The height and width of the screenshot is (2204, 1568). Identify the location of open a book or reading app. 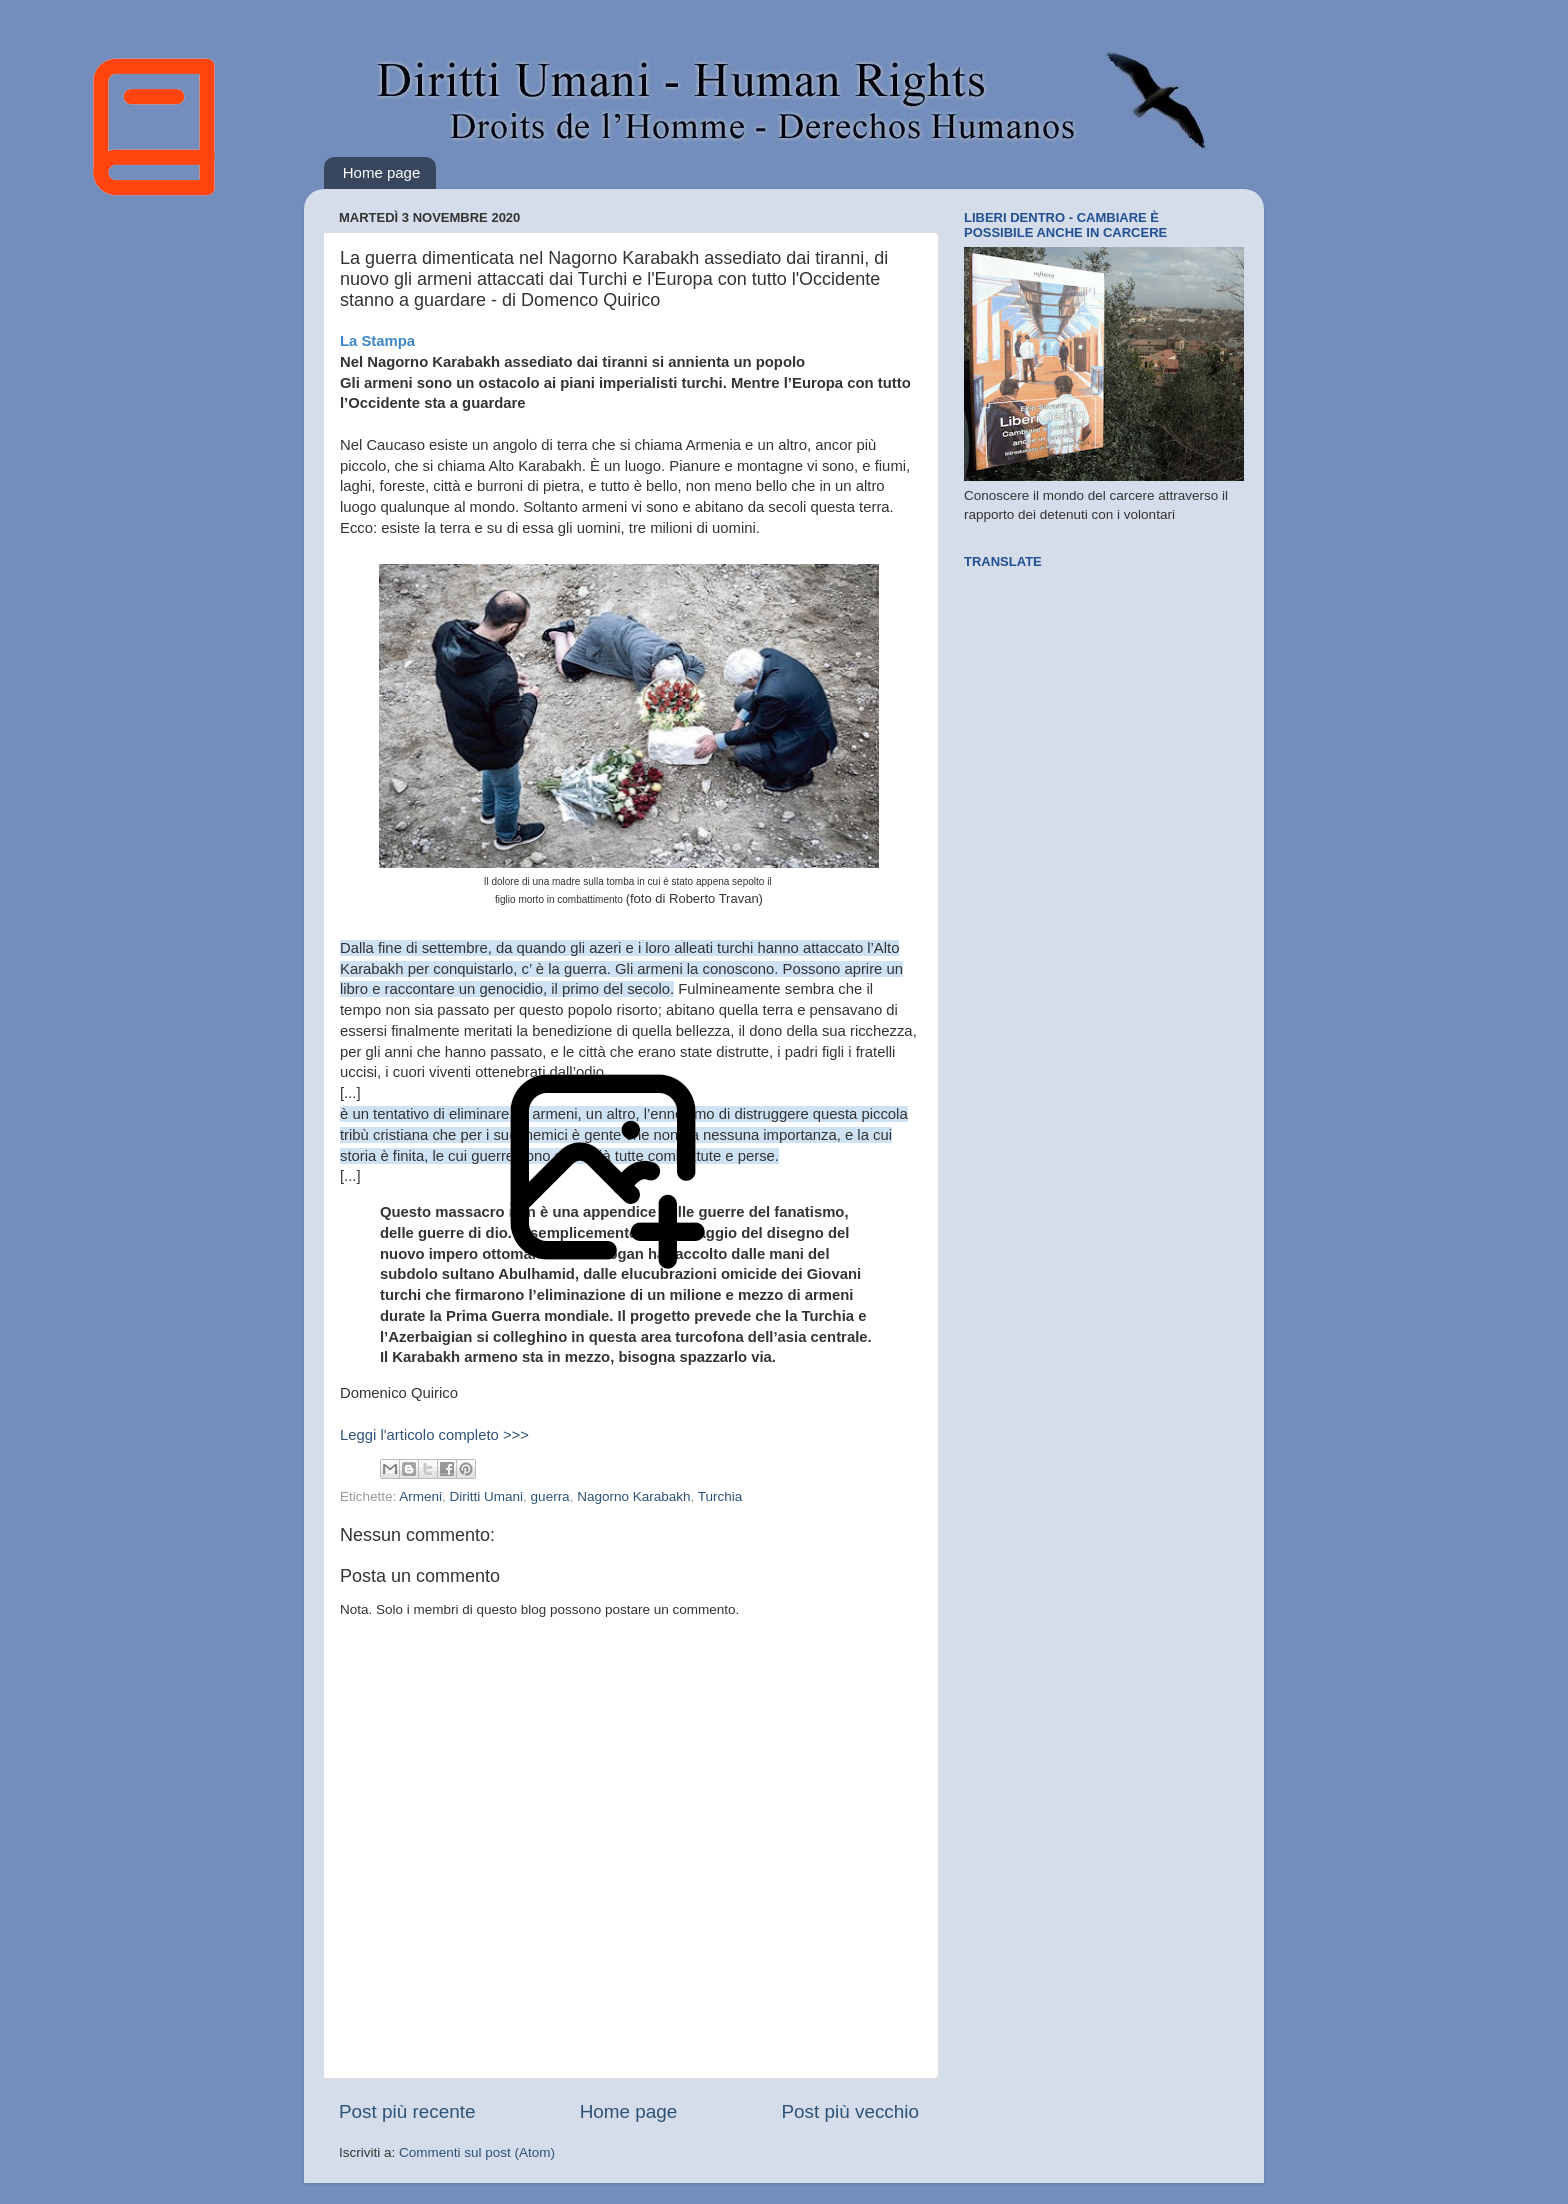
(154, 127).